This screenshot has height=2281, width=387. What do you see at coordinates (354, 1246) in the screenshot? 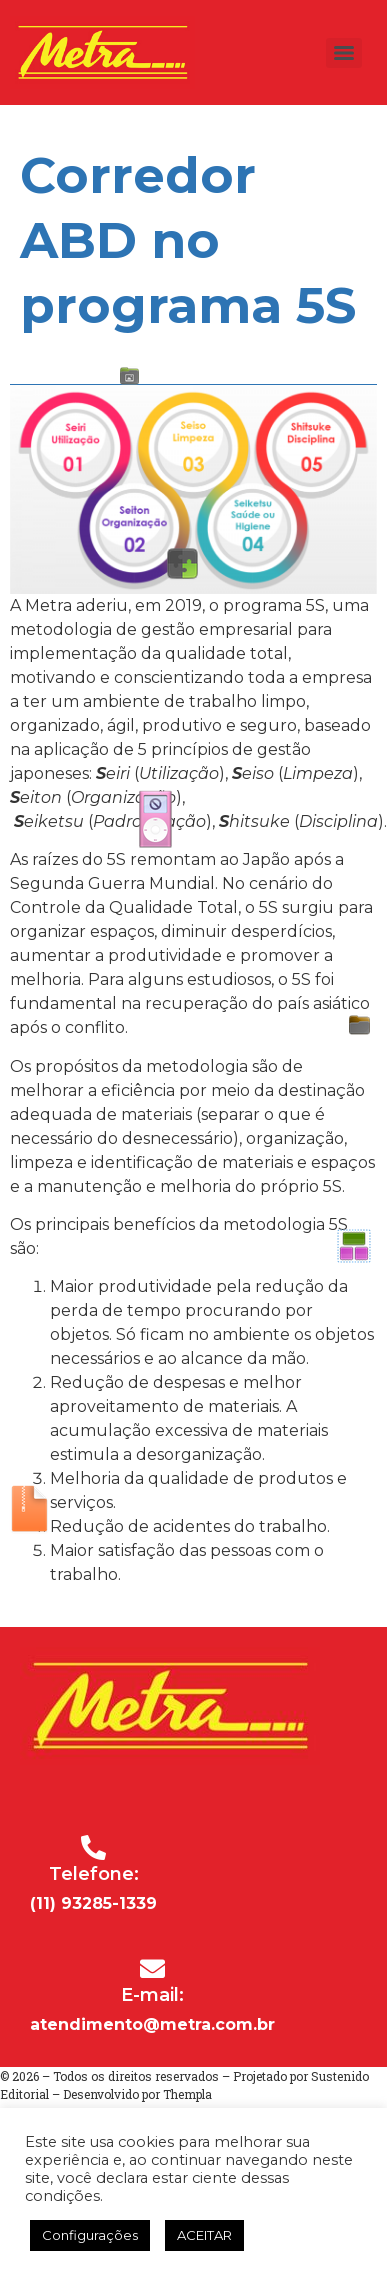
I see `select all items in the current view` at bounding box center [354, 1246].